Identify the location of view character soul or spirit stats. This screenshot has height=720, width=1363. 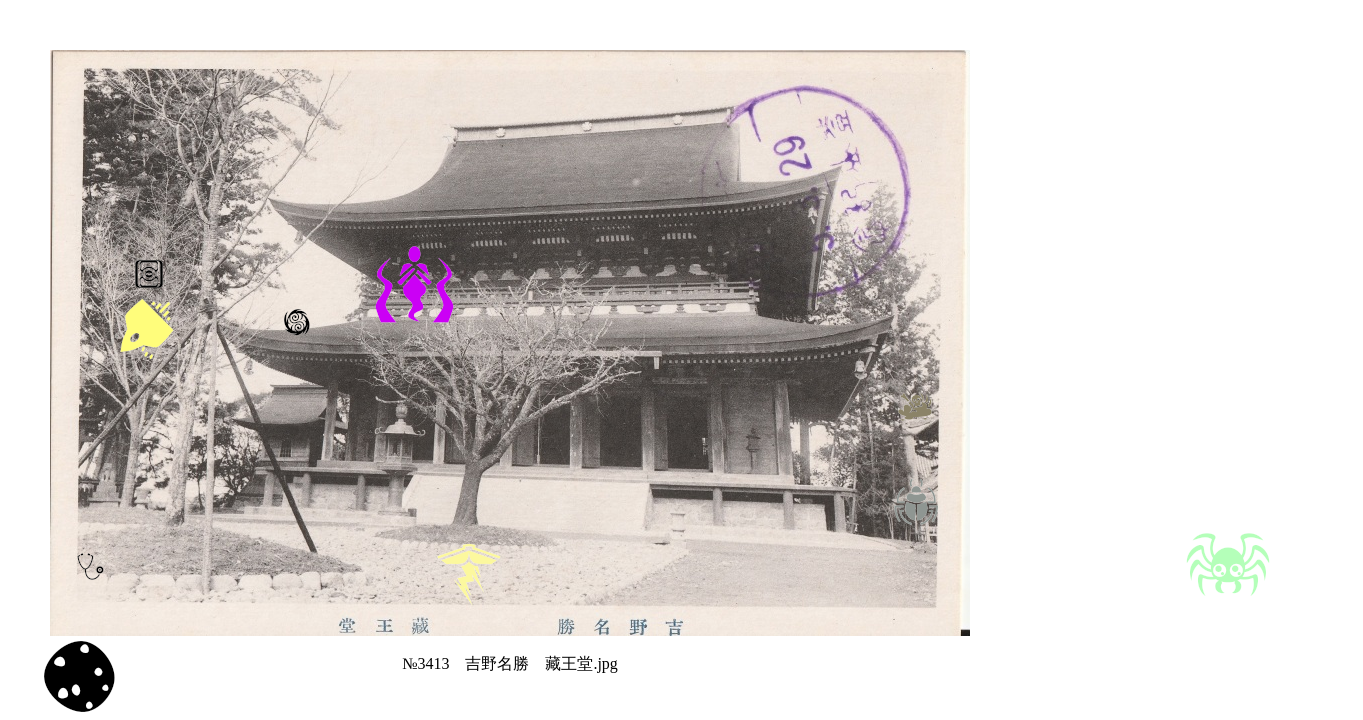
(414, 283).